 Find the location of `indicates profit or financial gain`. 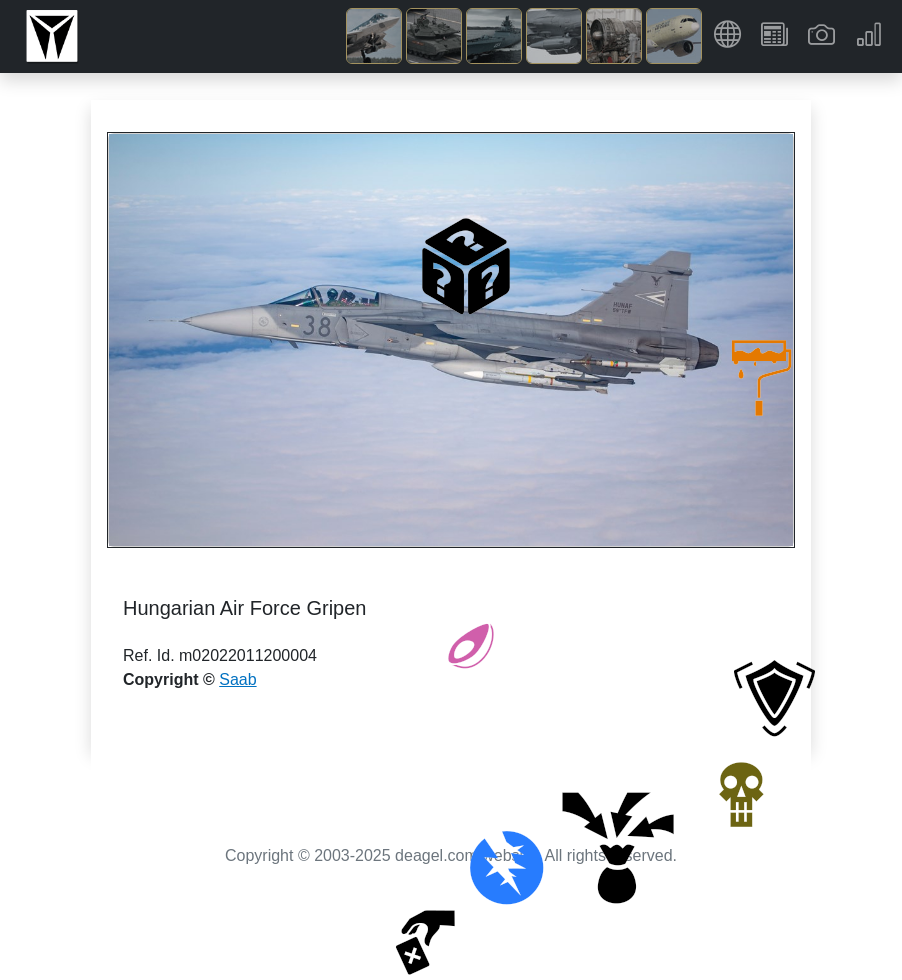

indicates profit or financial gain is located at coordinates (618, 848).